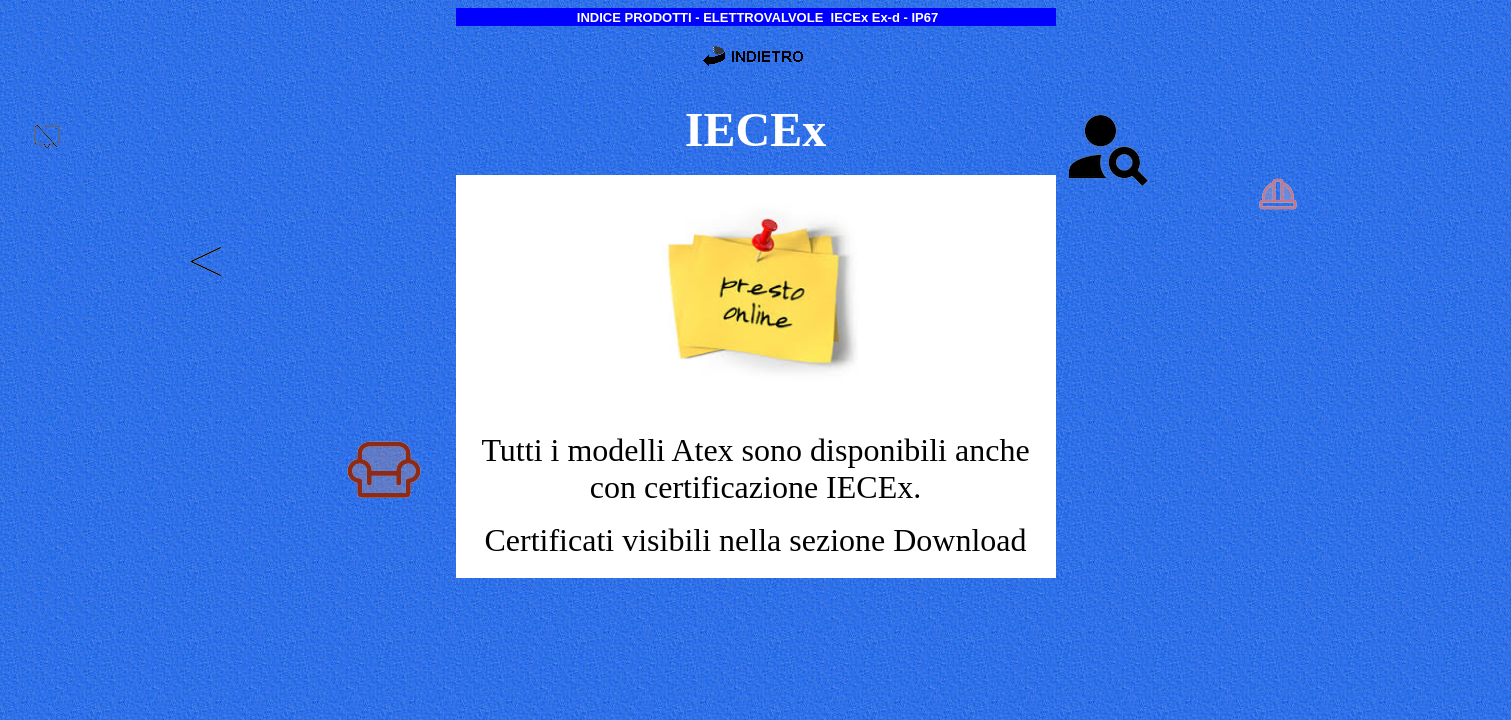  What do you see at coordinates (1278, 196) in the screenshot?
I see `access construction or worksite tools` at bounding box center [1278, 196].